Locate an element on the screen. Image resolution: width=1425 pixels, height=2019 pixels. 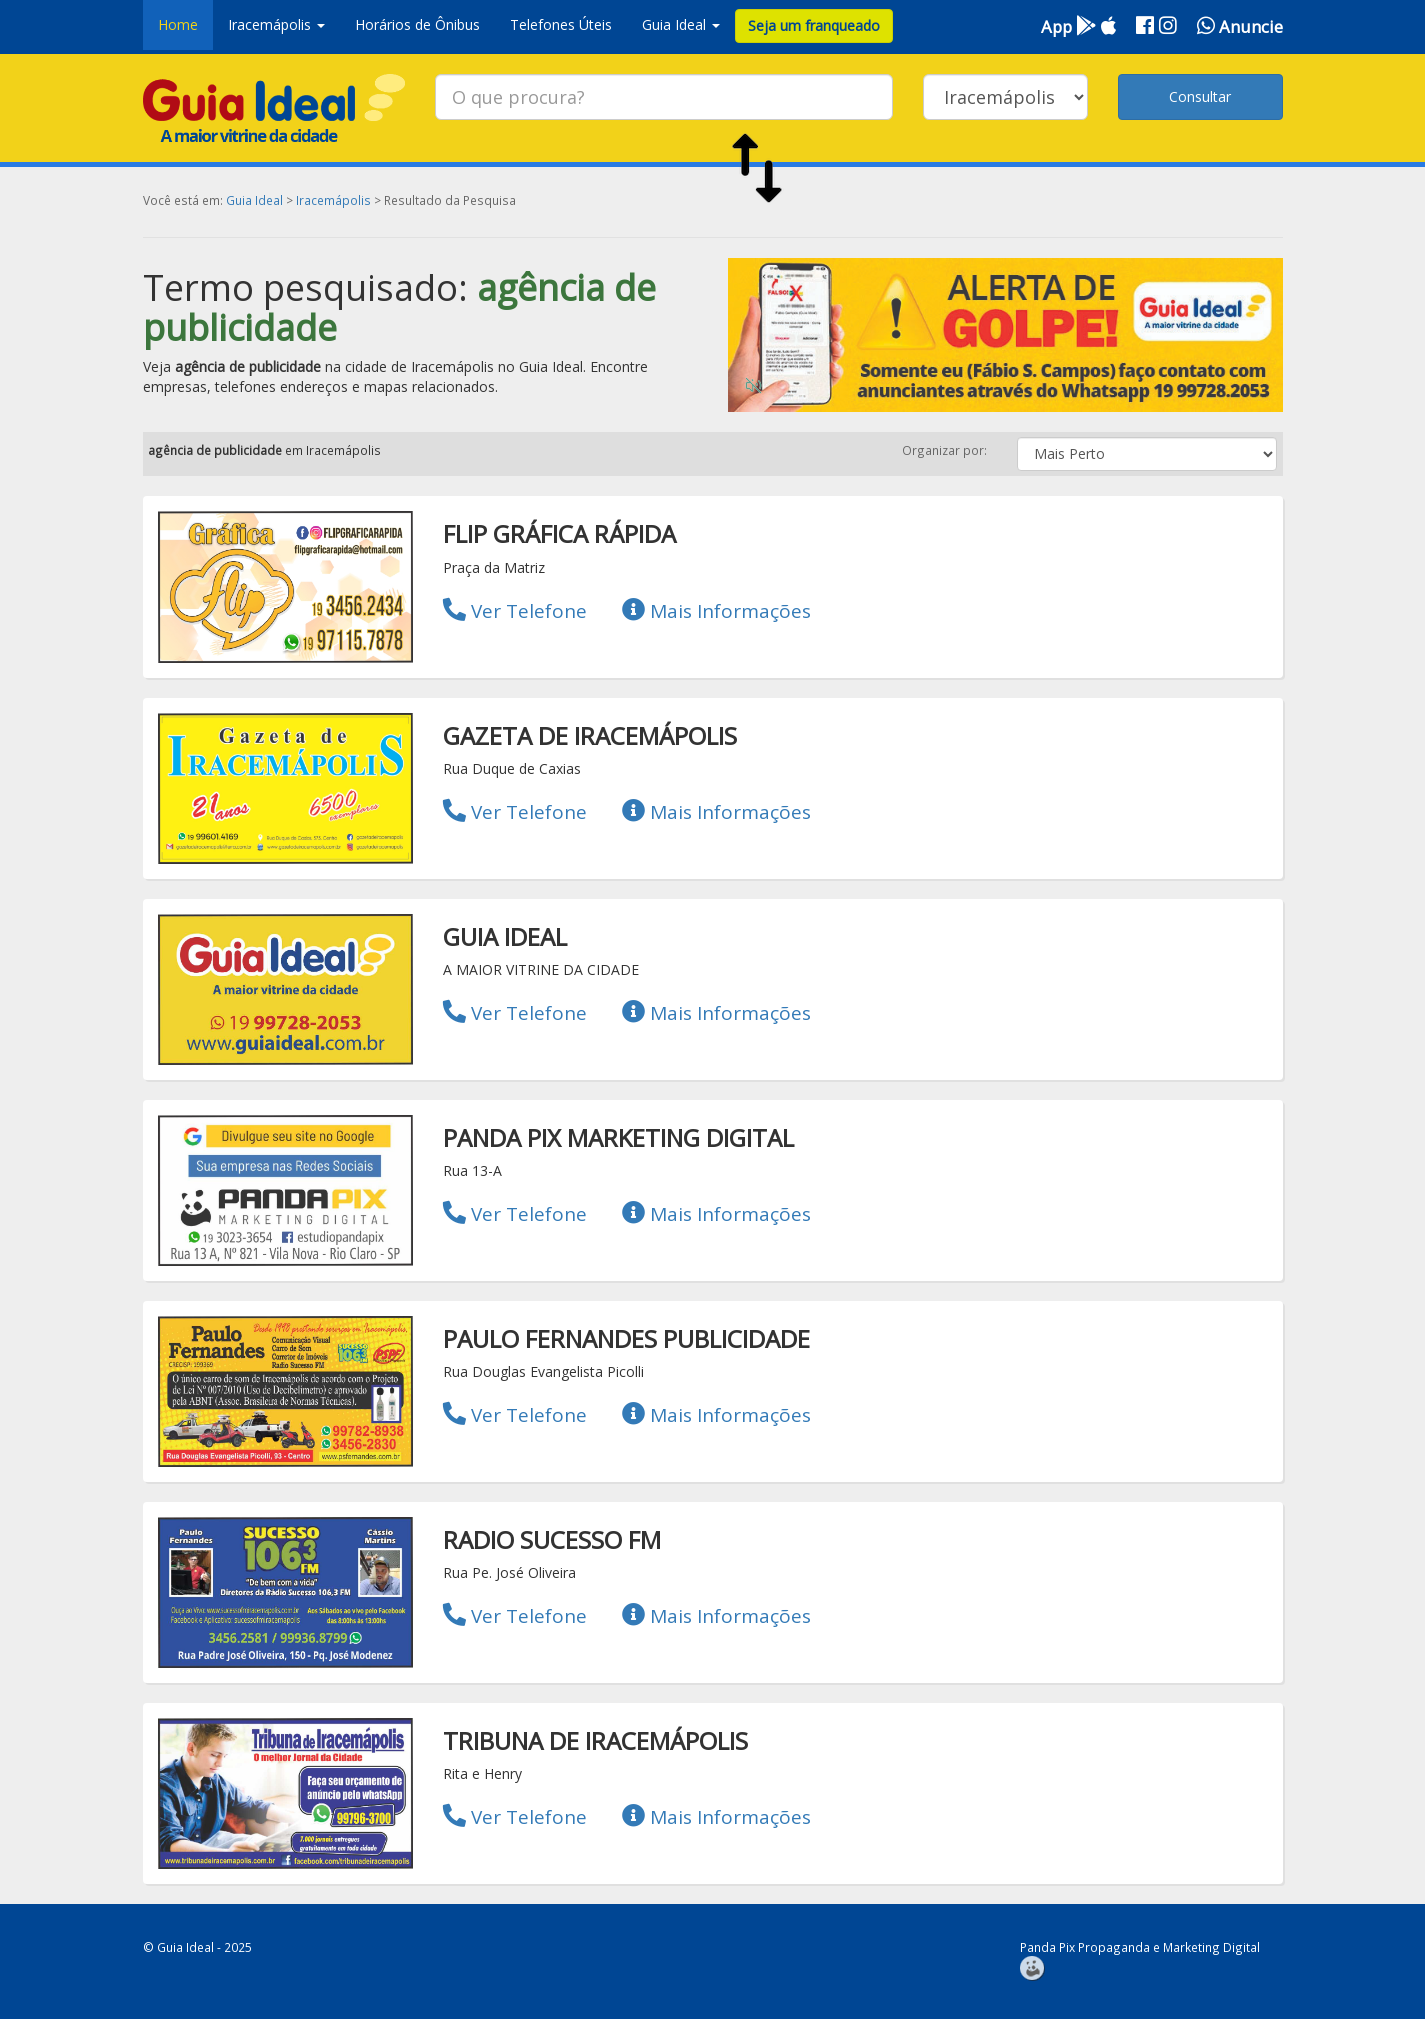
import or export data is located at coordinates (757, 168).